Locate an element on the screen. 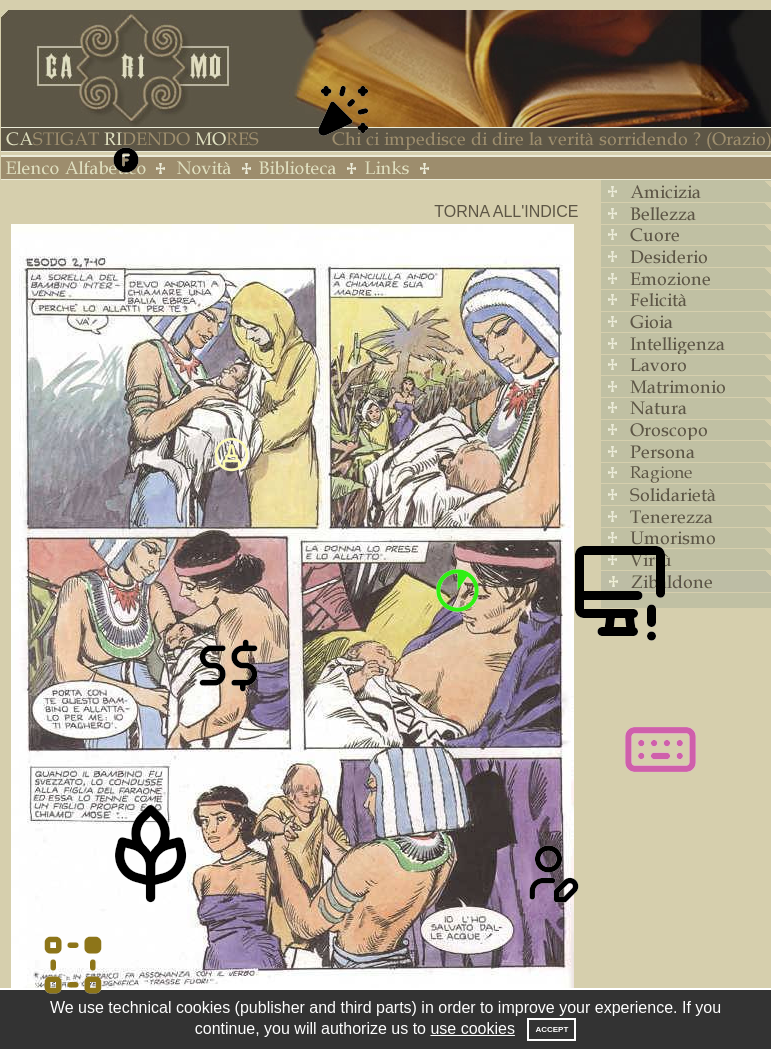 This screenshot has width=771, height=1049. celebration or success state indicator is located at coordinates (344, 109).